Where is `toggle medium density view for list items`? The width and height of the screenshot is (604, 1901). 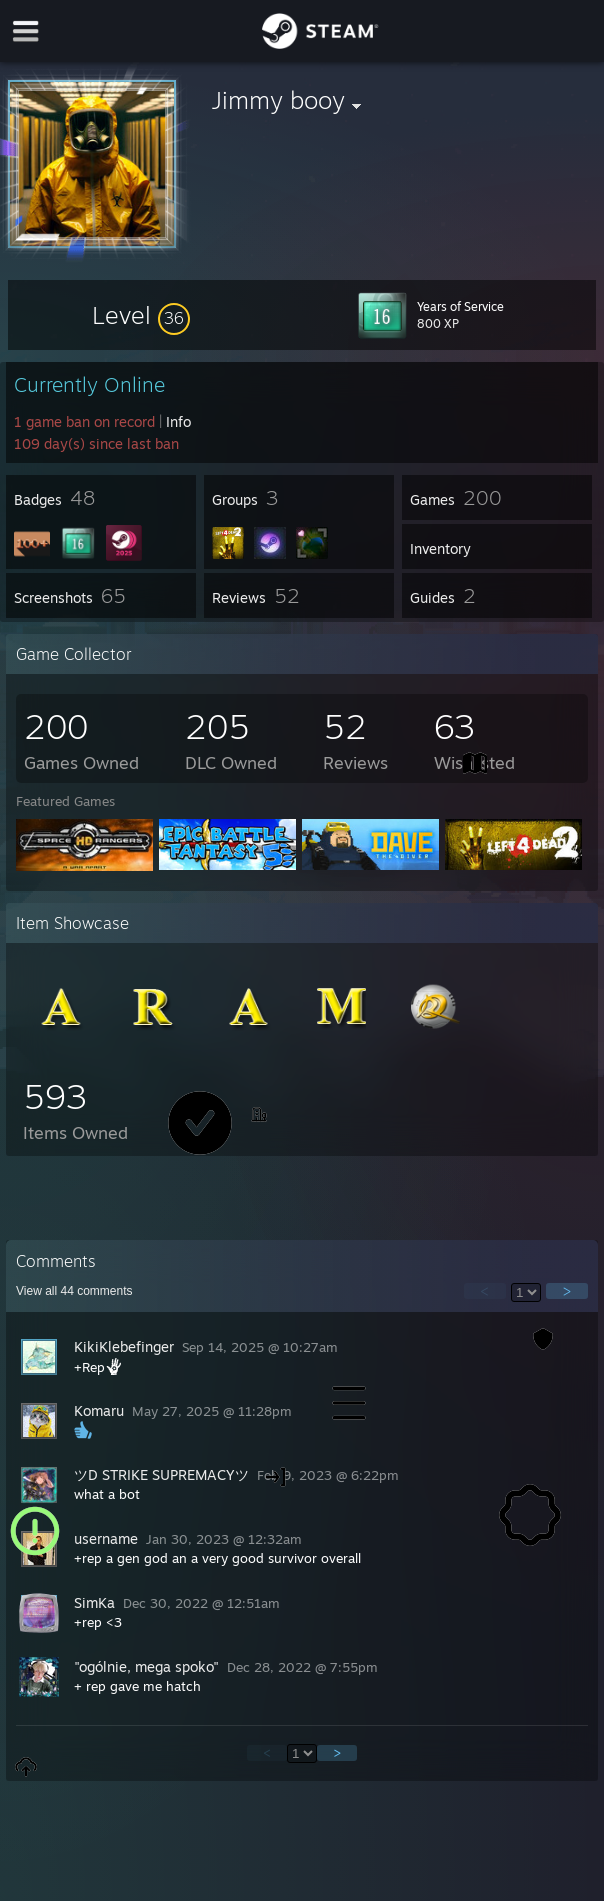 toggle medium density view for list items is located at coordinates (349, 1403).